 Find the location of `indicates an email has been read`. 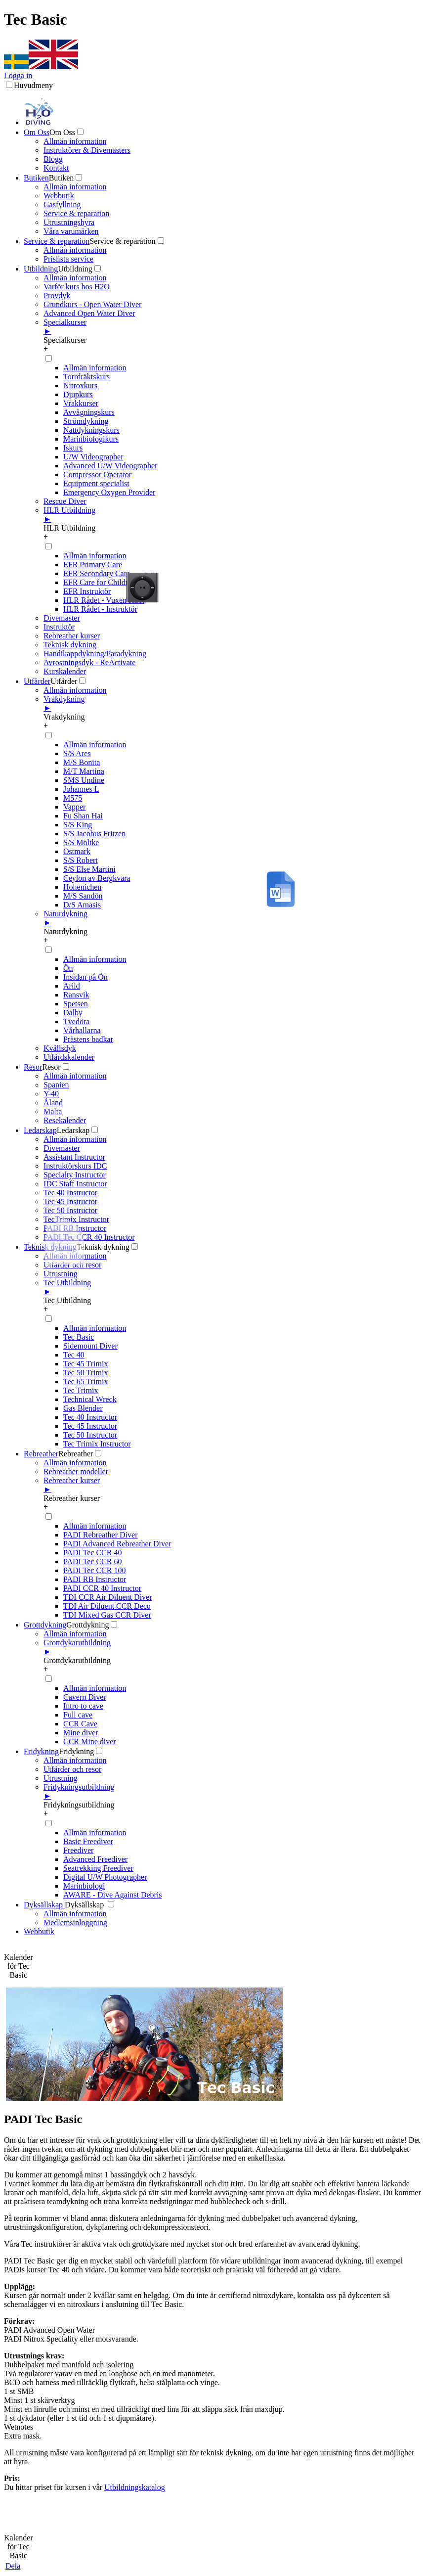

indicates an email has been read is located at coordinates (64, 1243).